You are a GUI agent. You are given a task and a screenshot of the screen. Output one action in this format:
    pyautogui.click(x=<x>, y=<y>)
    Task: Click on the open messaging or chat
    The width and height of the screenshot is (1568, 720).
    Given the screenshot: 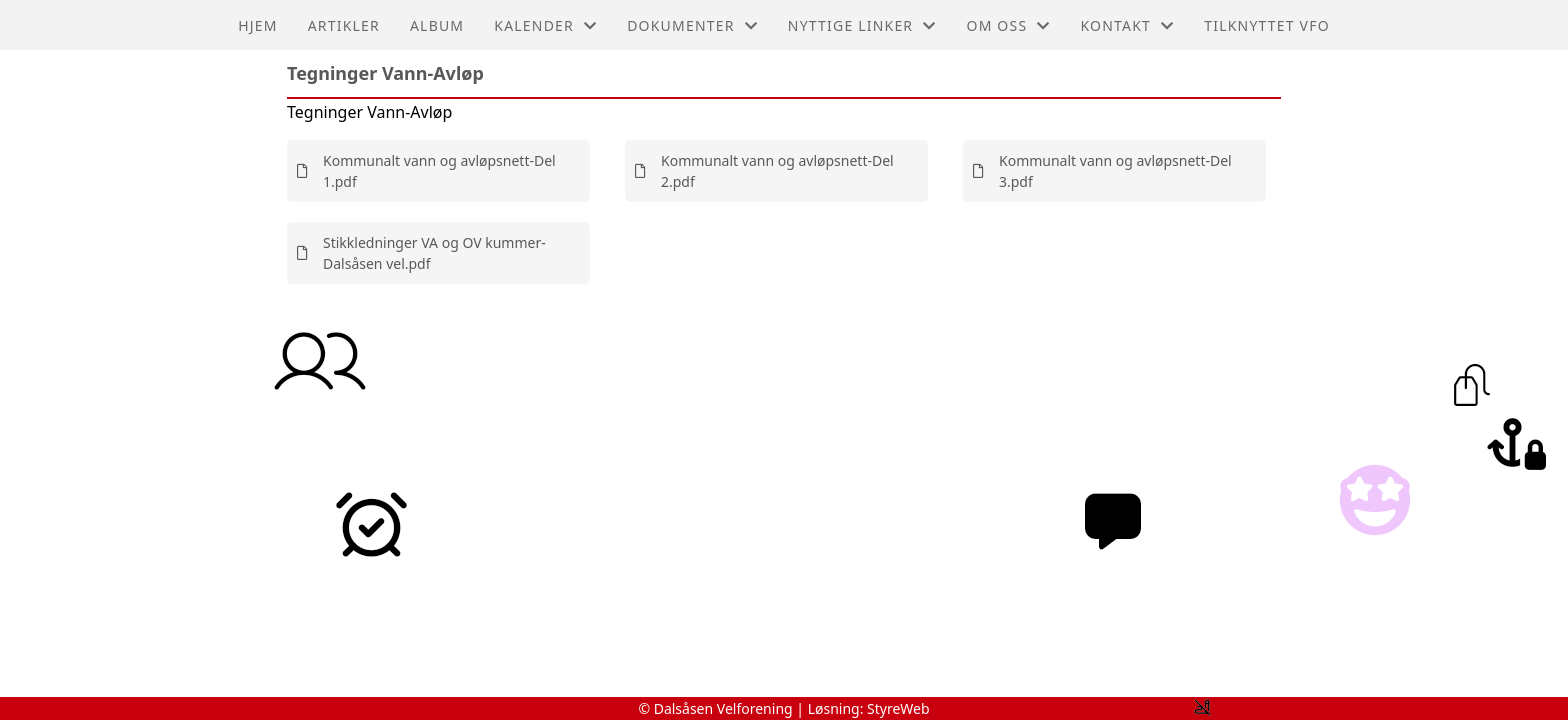 What is the action you would take?
    pyautogui.click(x=1113, y=518)
    